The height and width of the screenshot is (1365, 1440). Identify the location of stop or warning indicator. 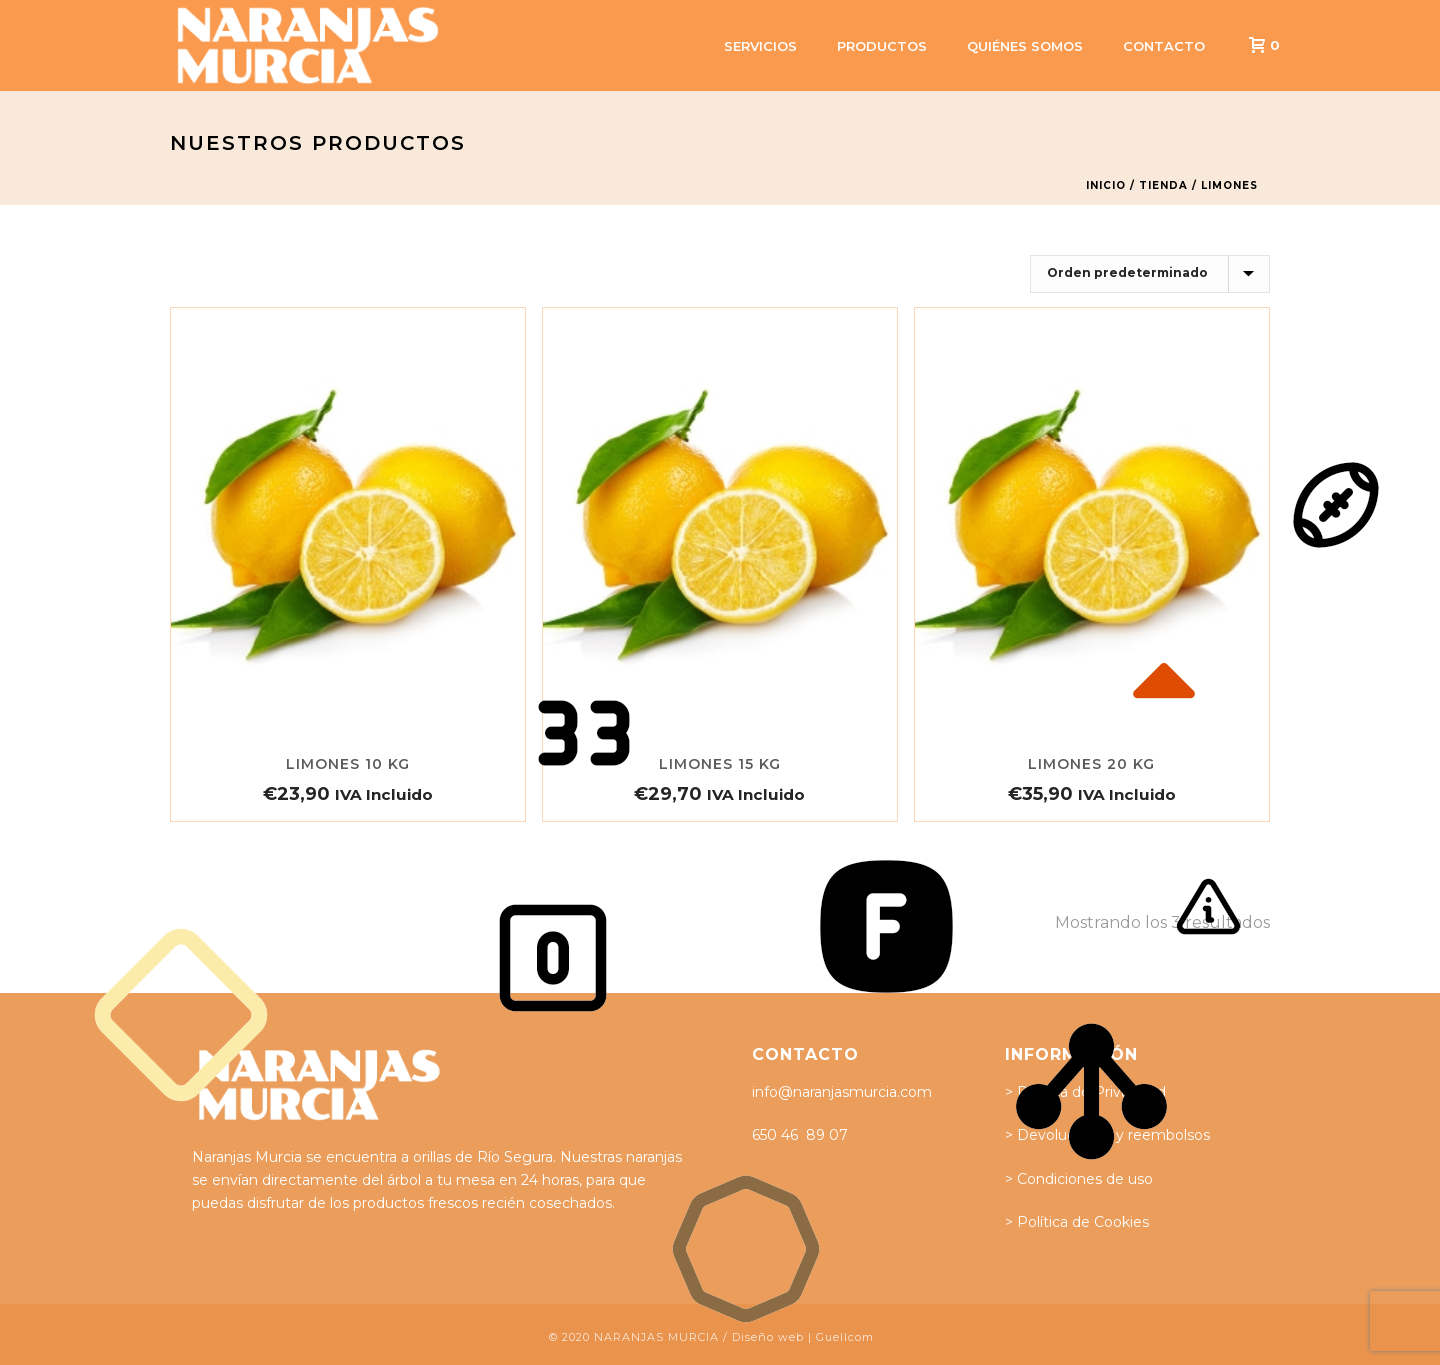
(746, 1249).